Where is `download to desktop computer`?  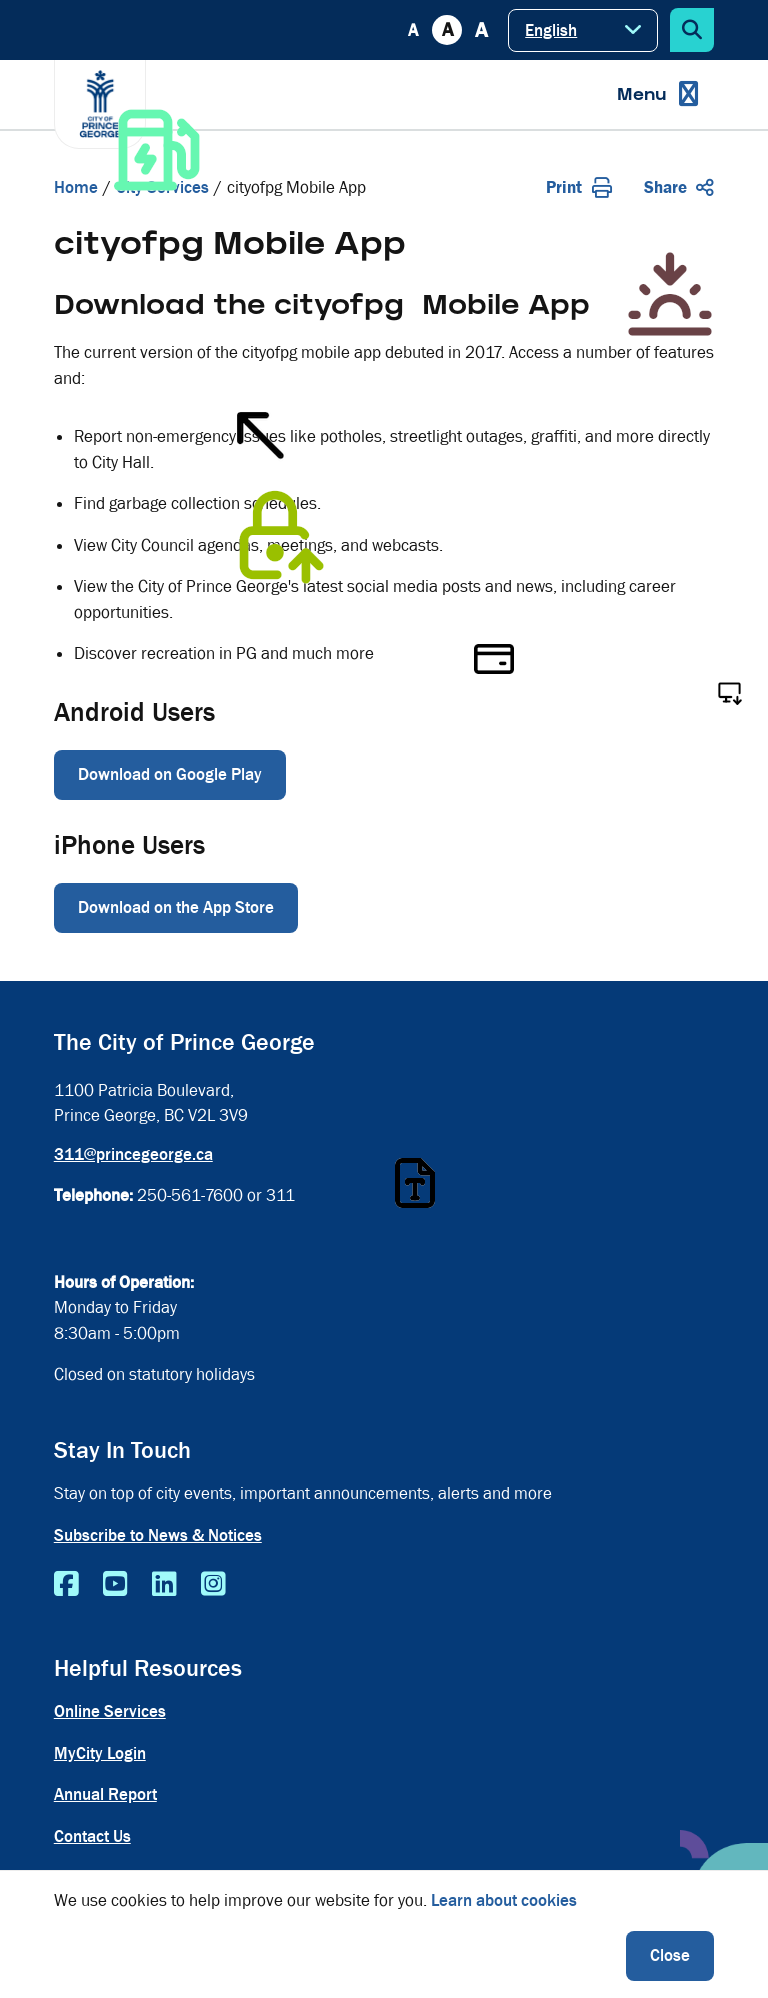
download to desktop computer is located at coordinates (729, 692).